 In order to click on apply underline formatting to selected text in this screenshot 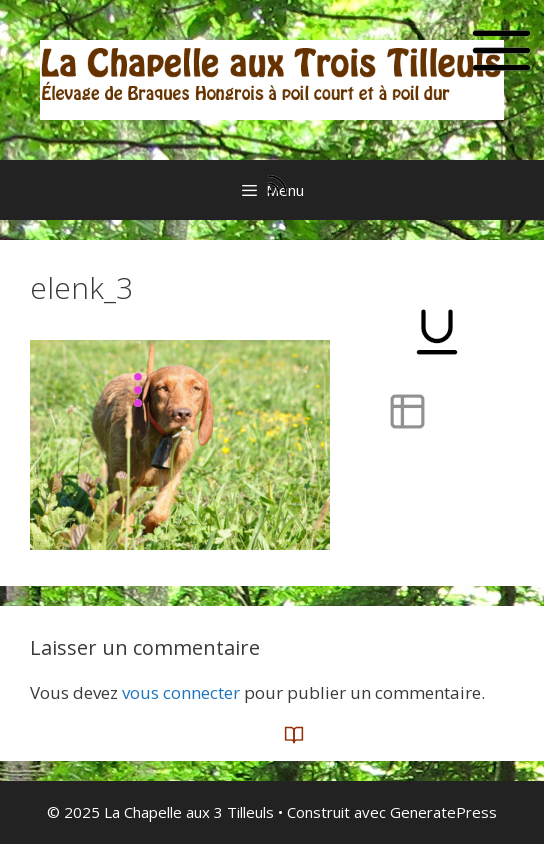, I will do `click(437, 332)`.